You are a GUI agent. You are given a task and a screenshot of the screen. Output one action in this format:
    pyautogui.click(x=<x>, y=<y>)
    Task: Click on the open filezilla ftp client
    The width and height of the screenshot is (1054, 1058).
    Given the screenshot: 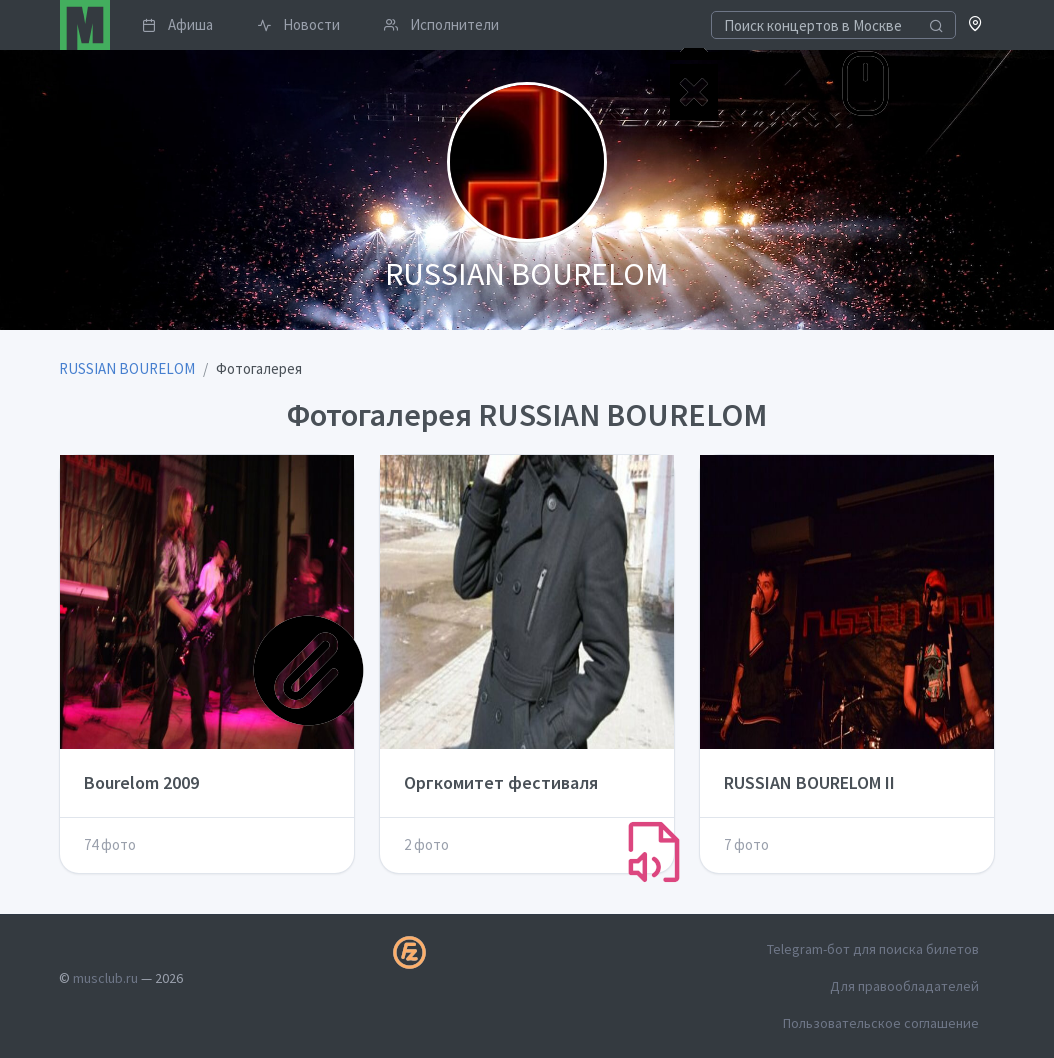 What is the action you would take?
    pyautogui.click(x=409, y=952)
    